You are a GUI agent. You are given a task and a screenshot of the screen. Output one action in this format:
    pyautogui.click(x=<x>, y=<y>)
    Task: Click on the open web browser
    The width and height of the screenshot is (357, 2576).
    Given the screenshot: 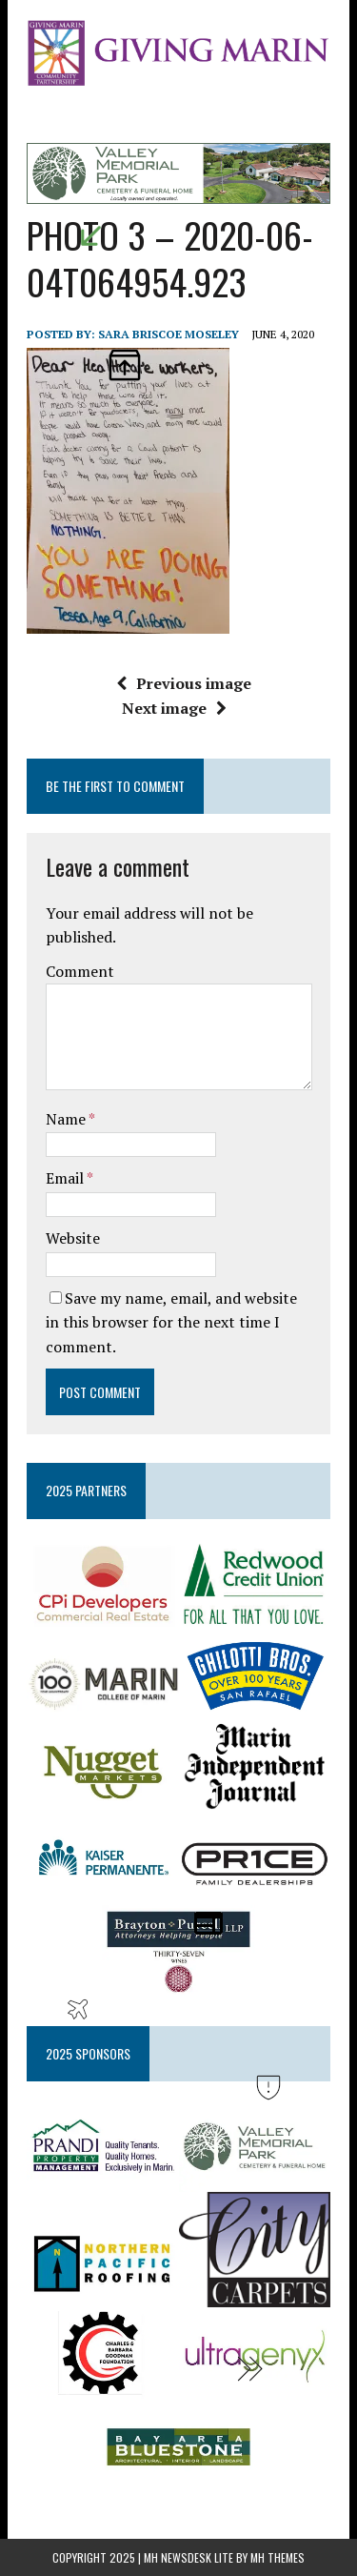 What is the action you would take?
    pyautogui.click(x=208, y=1923)
    